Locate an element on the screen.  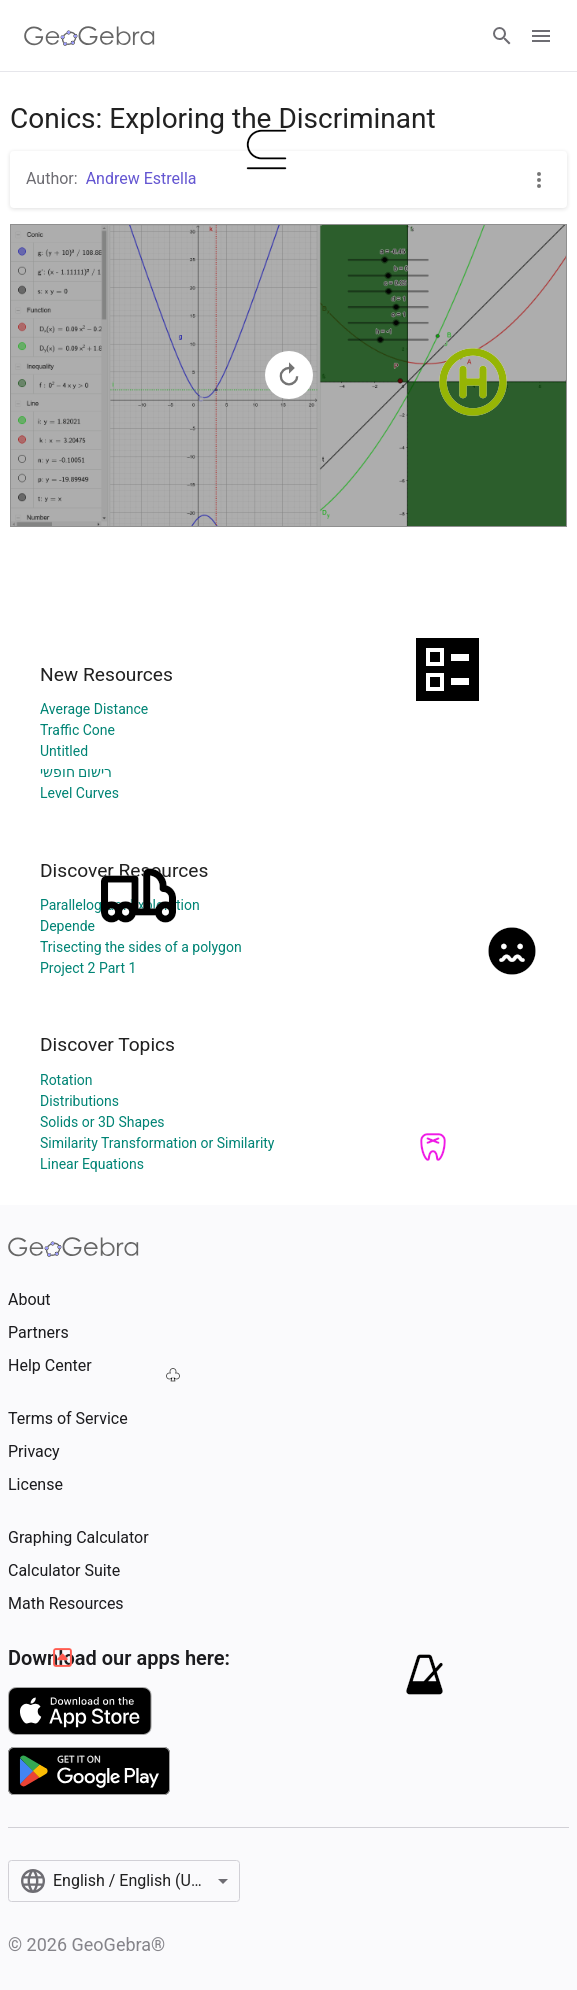
expand content upward is located at coordinates (62, 1657).